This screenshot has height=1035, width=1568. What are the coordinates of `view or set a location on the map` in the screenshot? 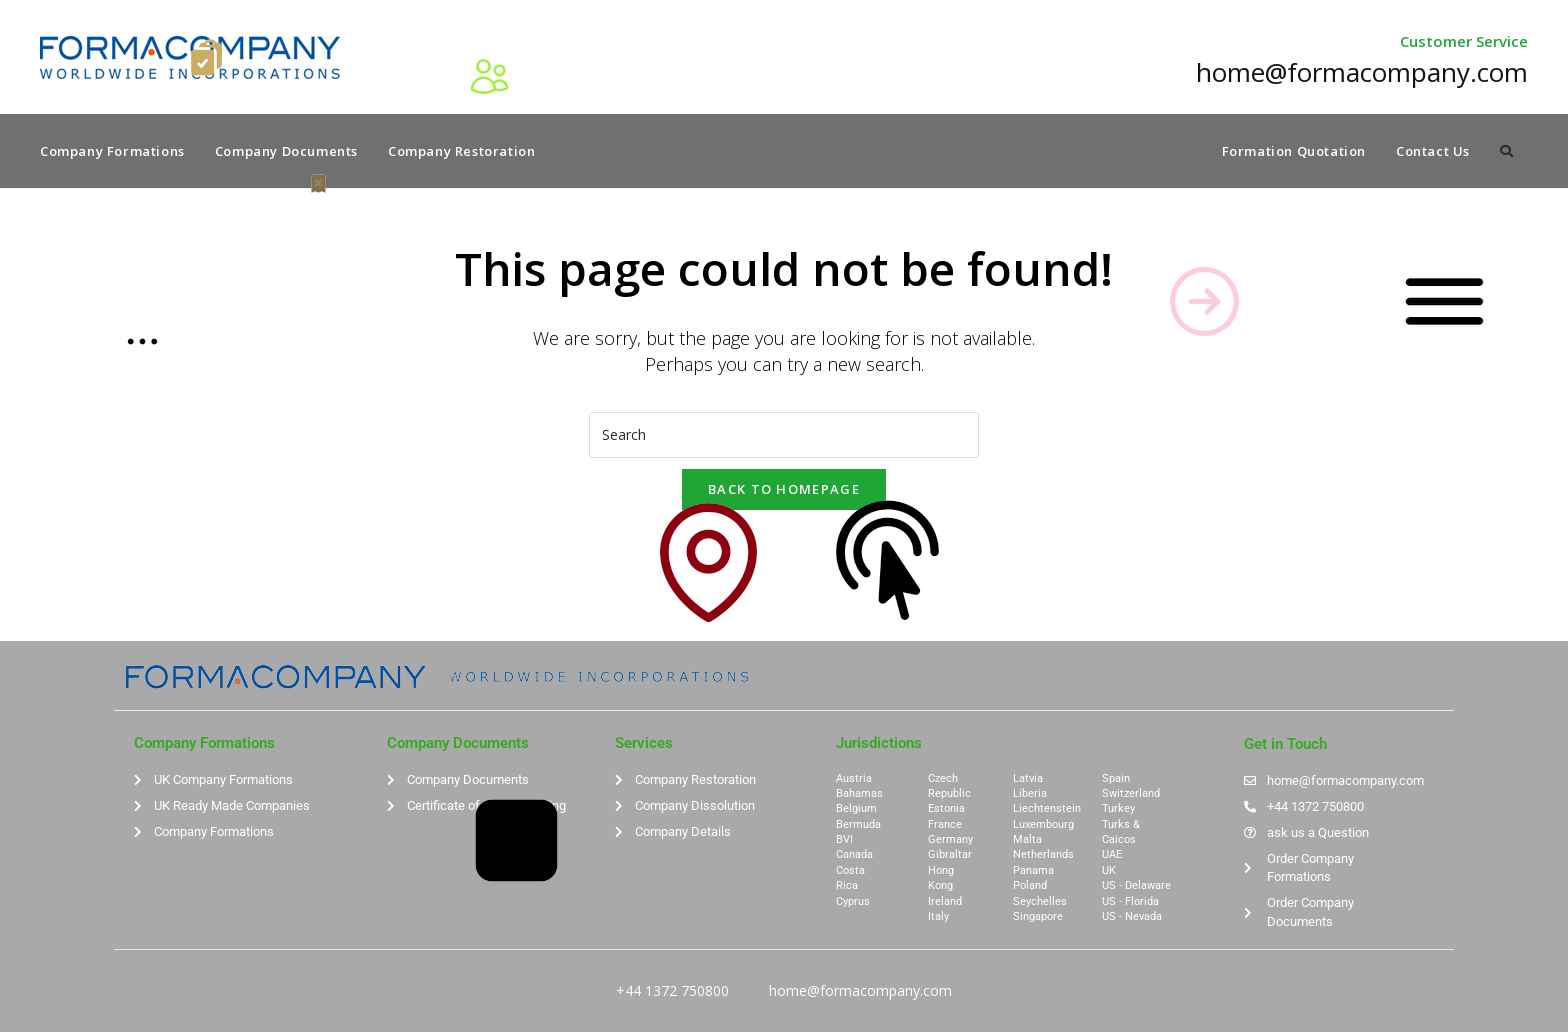 It's located at (708, 560).